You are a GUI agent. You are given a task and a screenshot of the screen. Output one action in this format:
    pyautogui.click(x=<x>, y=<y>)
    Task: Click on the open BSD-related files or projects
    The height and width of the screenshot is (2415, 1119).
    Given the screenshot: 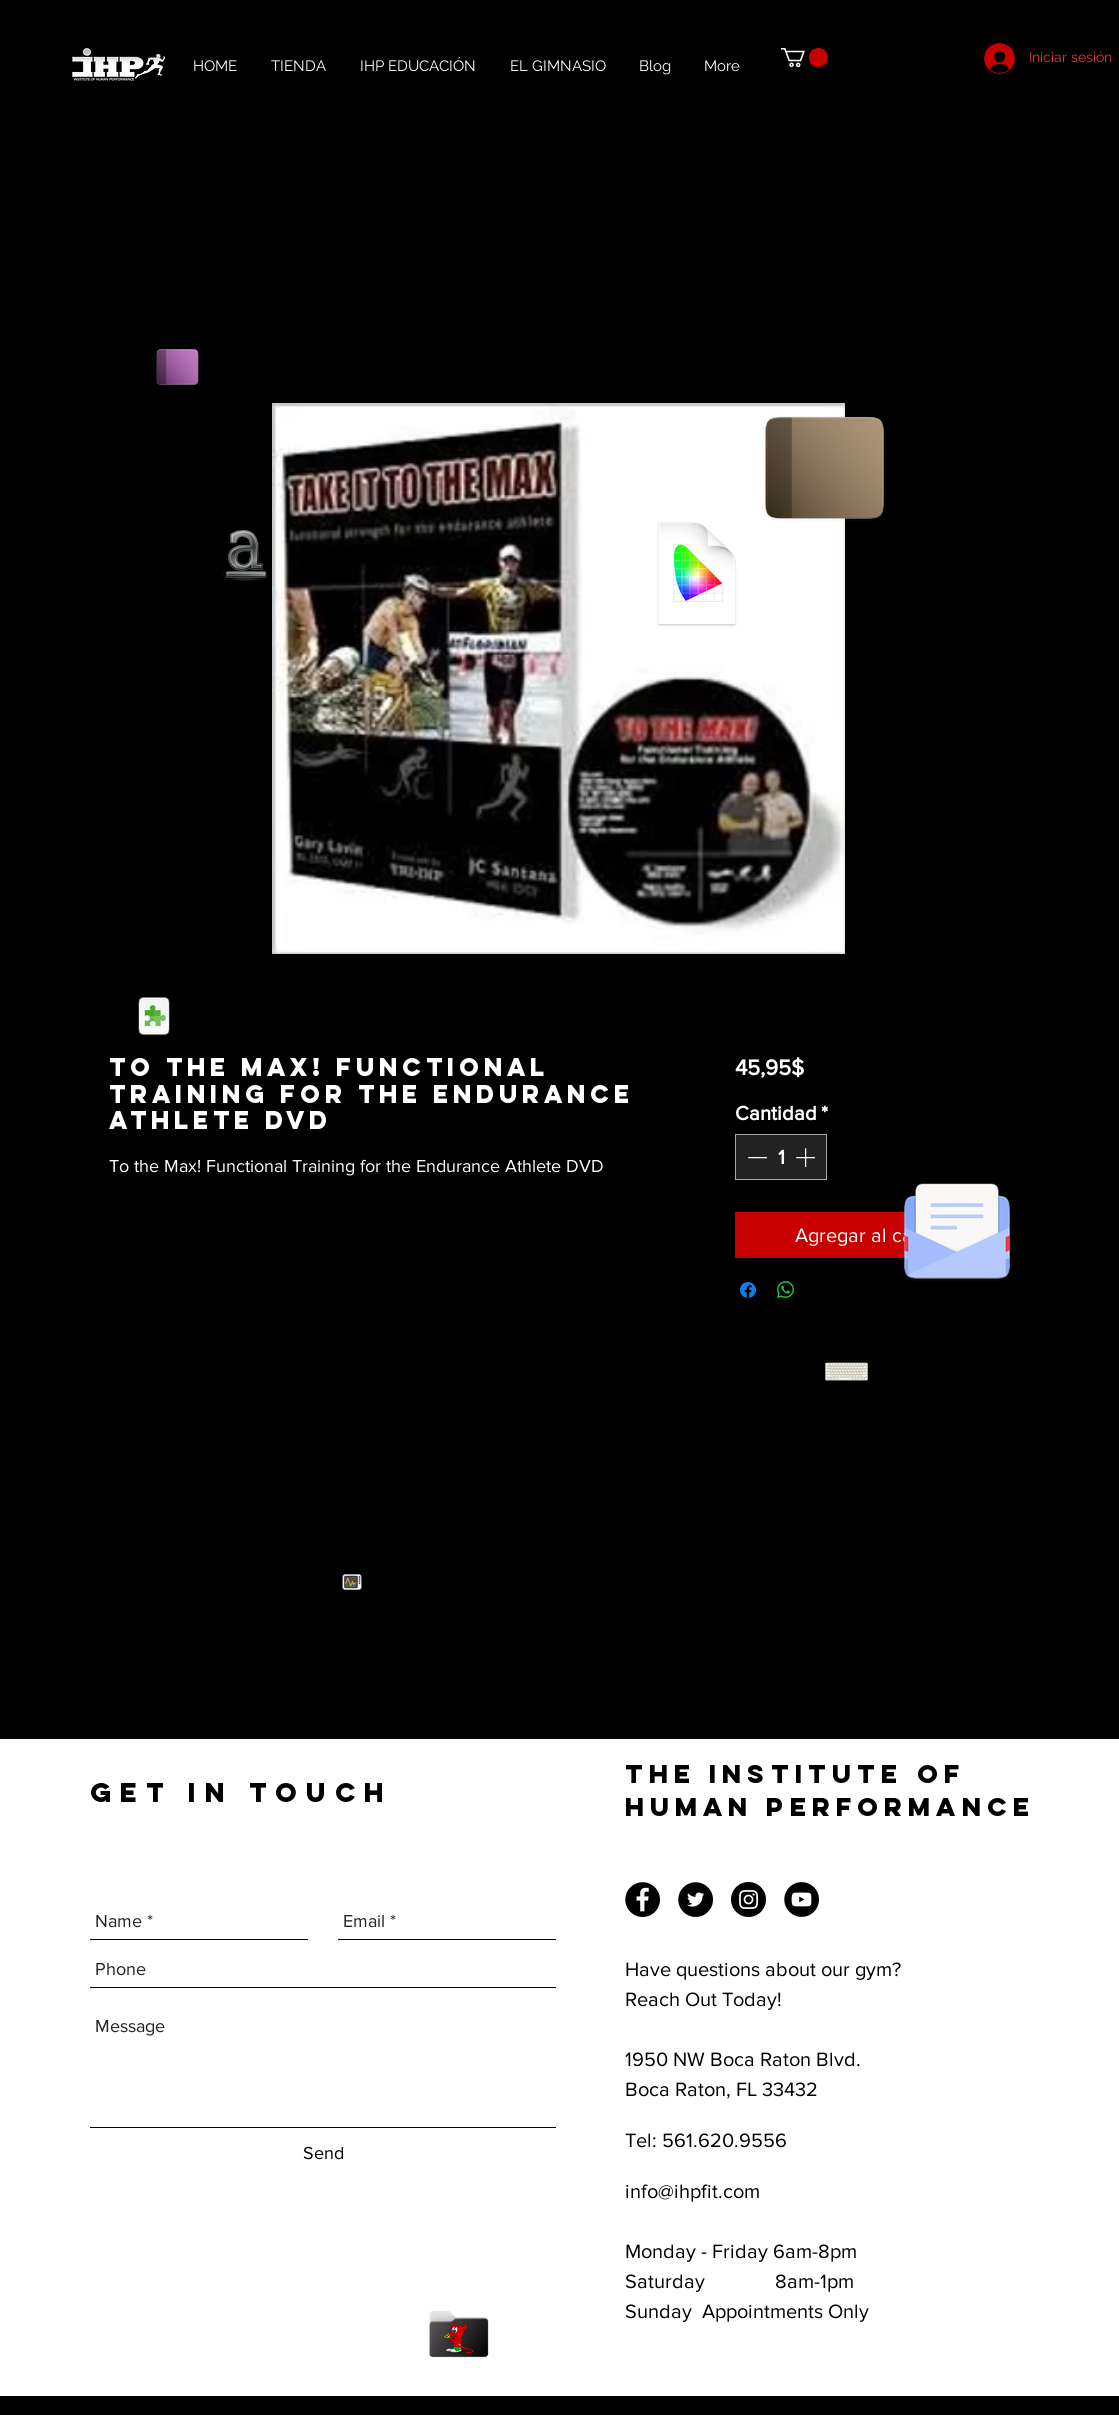 What is the action you would take?
    pyautogui.click(x=458, y=2335)
    